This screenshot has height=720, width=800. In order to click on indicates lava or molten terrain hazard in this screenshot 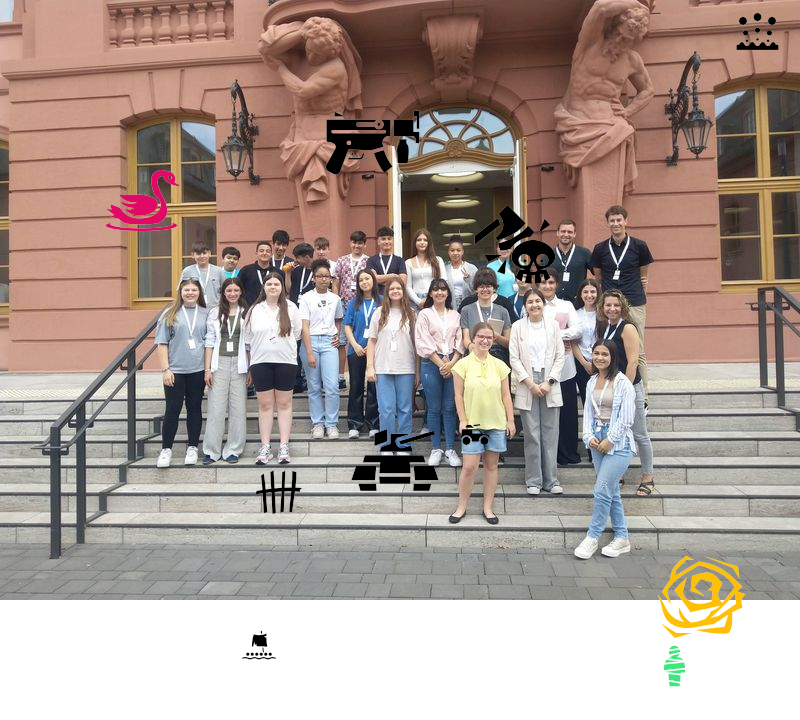, I will do `click(757, 31)`.